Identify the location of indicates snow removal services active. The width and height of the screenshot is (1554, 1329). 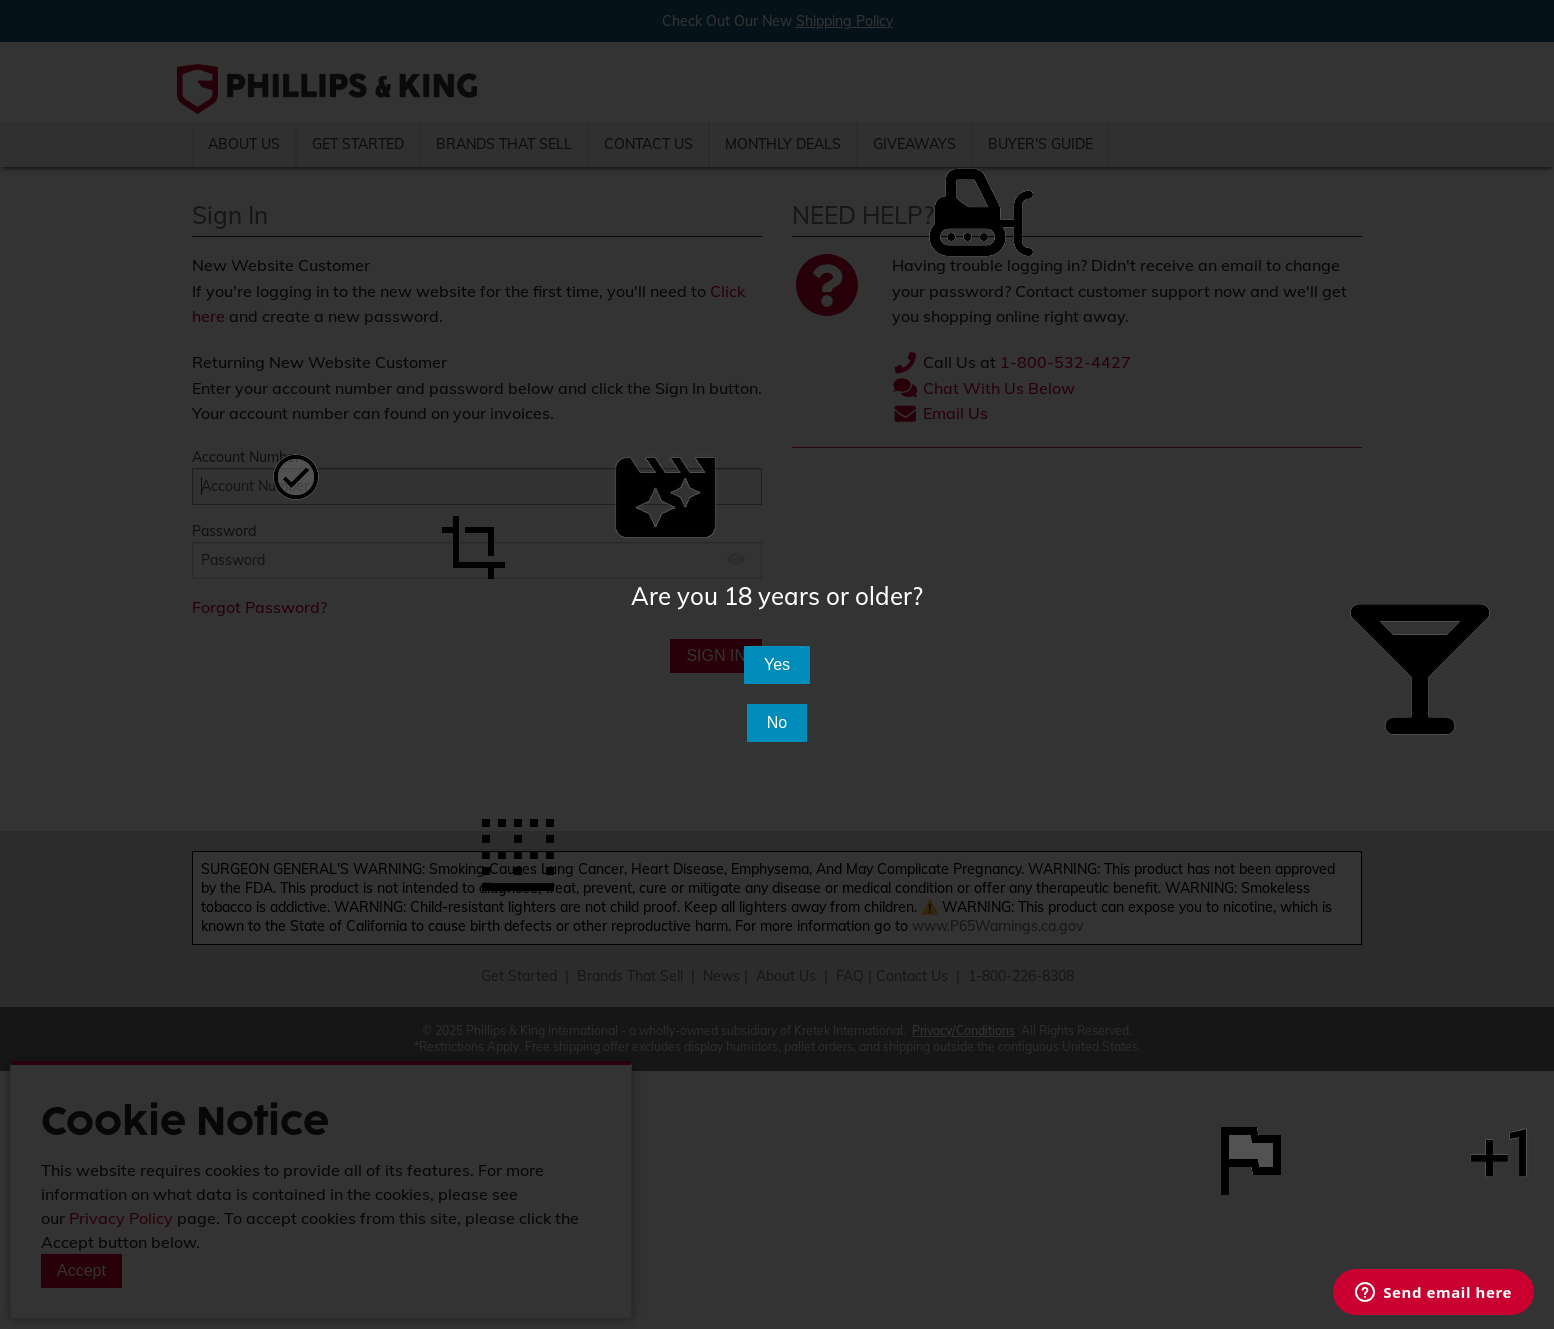
(978, 212).